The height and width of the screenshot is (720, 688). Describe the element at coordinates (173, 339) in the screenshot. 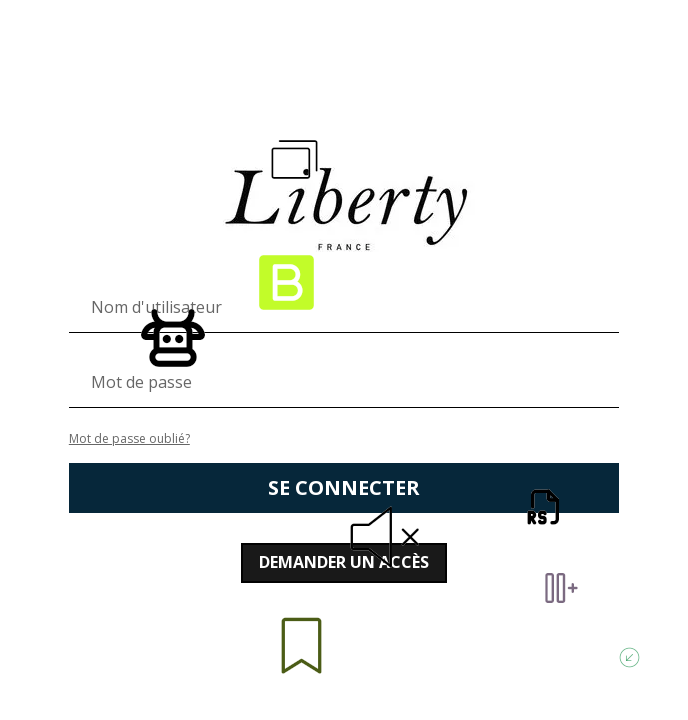

I see `access farm or agriculture features` at that location.